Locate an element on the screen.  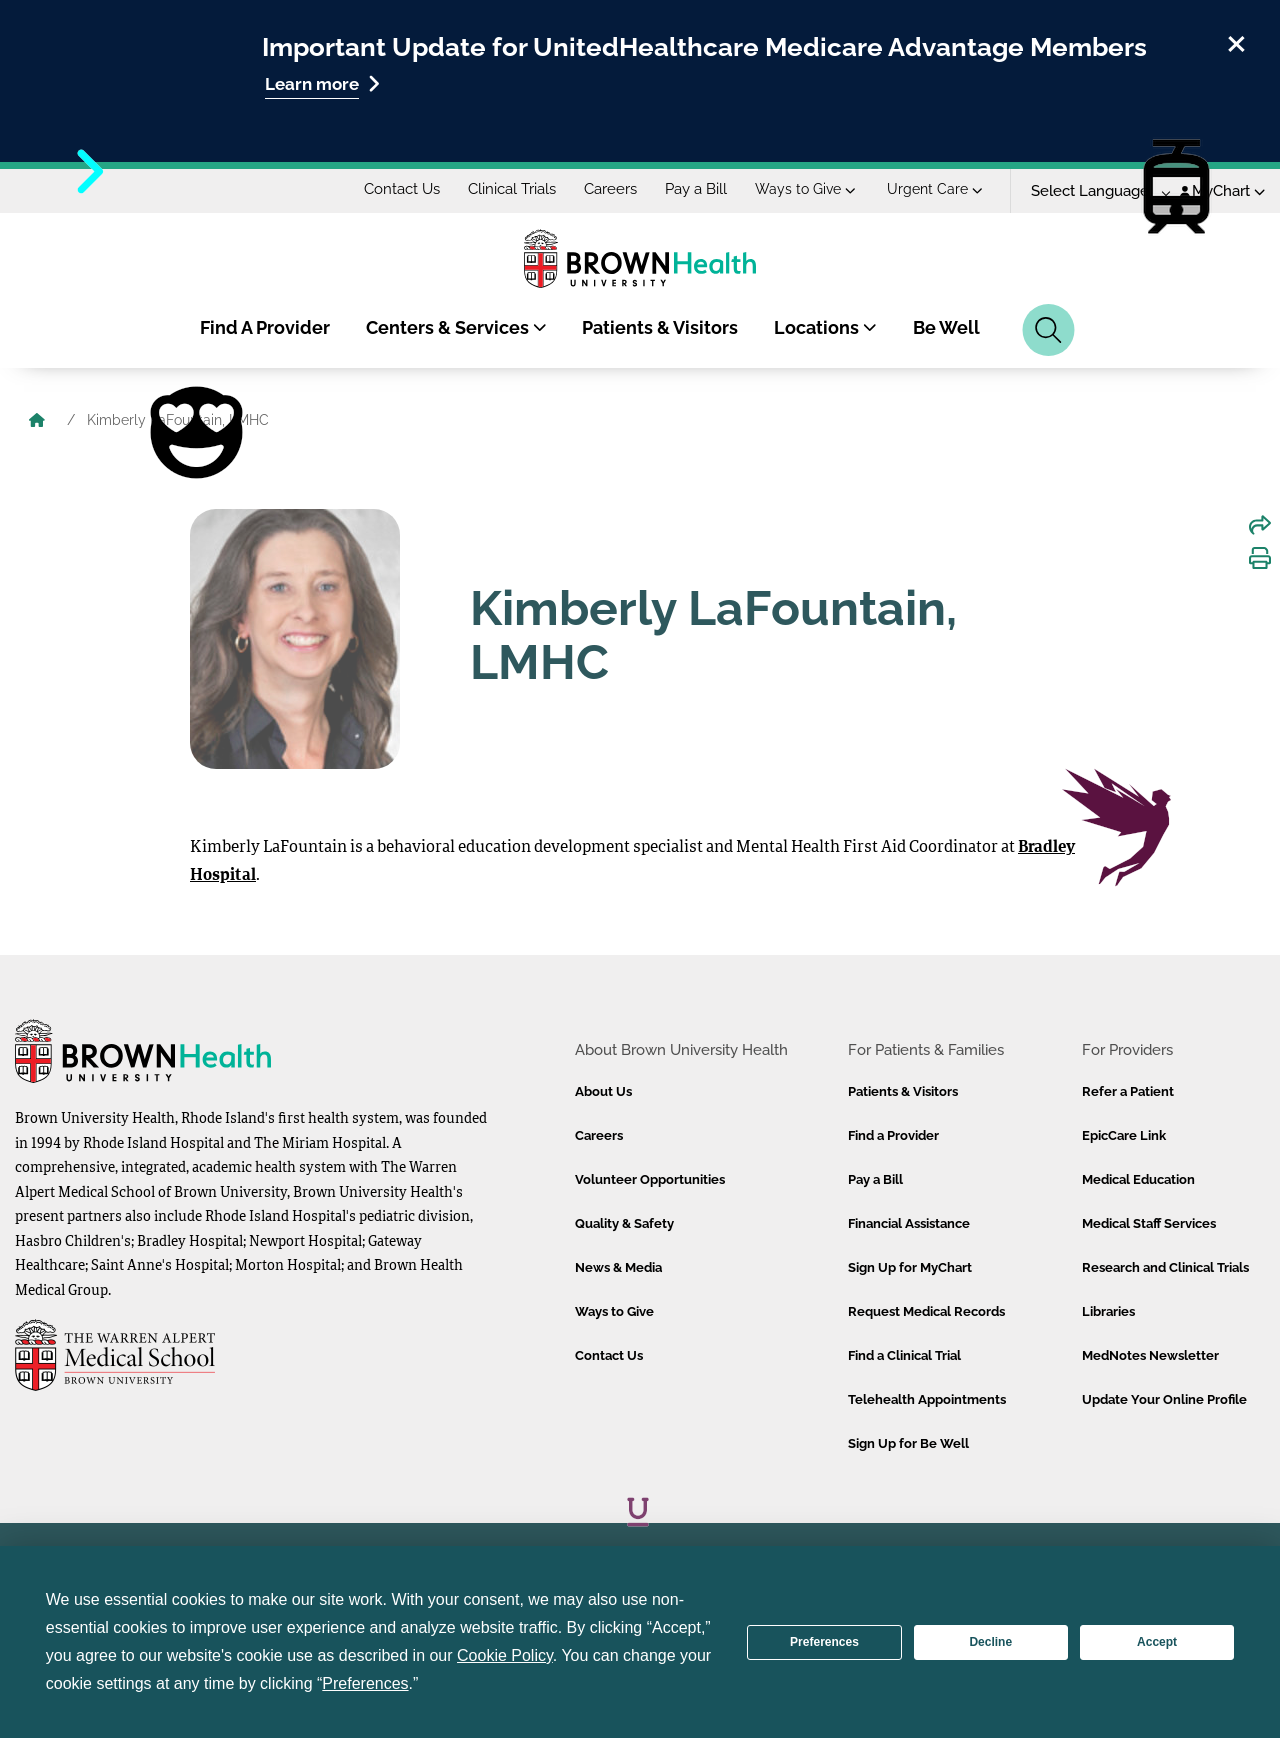
navigate to the next item or screen is located at coordinates (88, 171).